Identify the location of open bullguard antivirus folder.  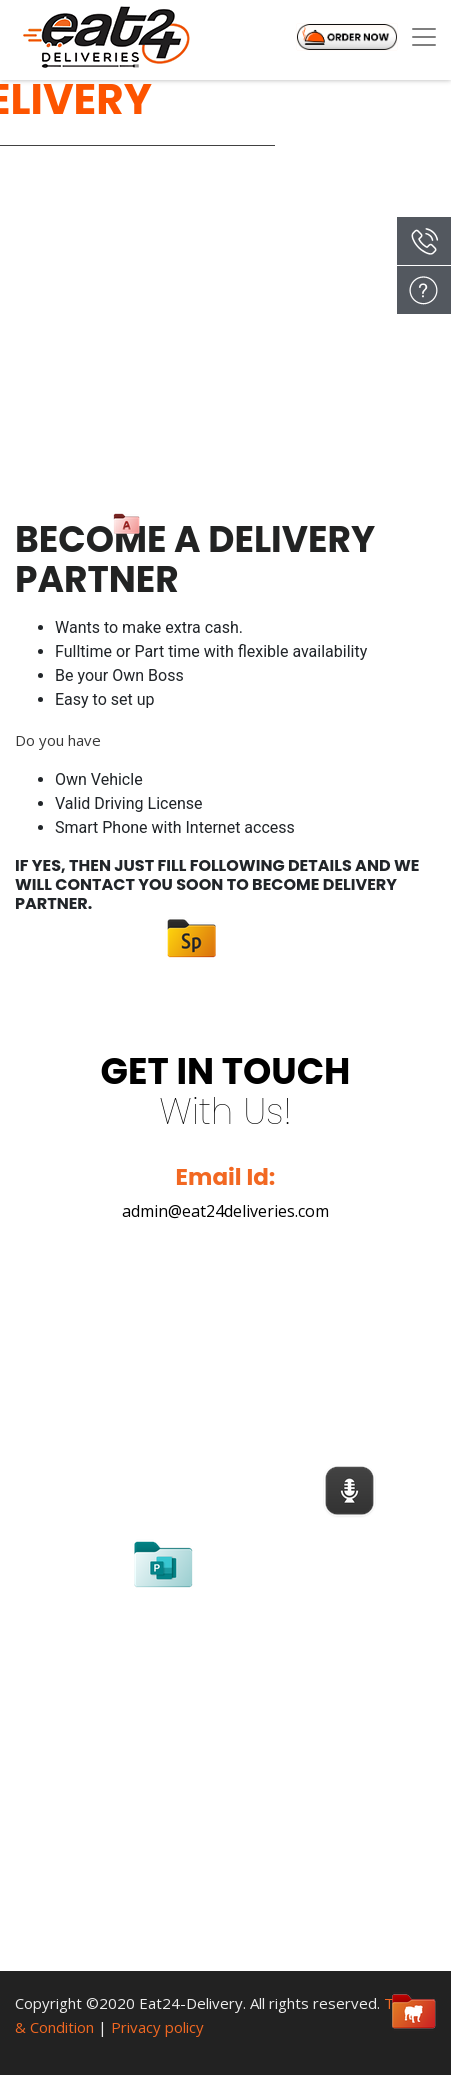
(413, 2012).